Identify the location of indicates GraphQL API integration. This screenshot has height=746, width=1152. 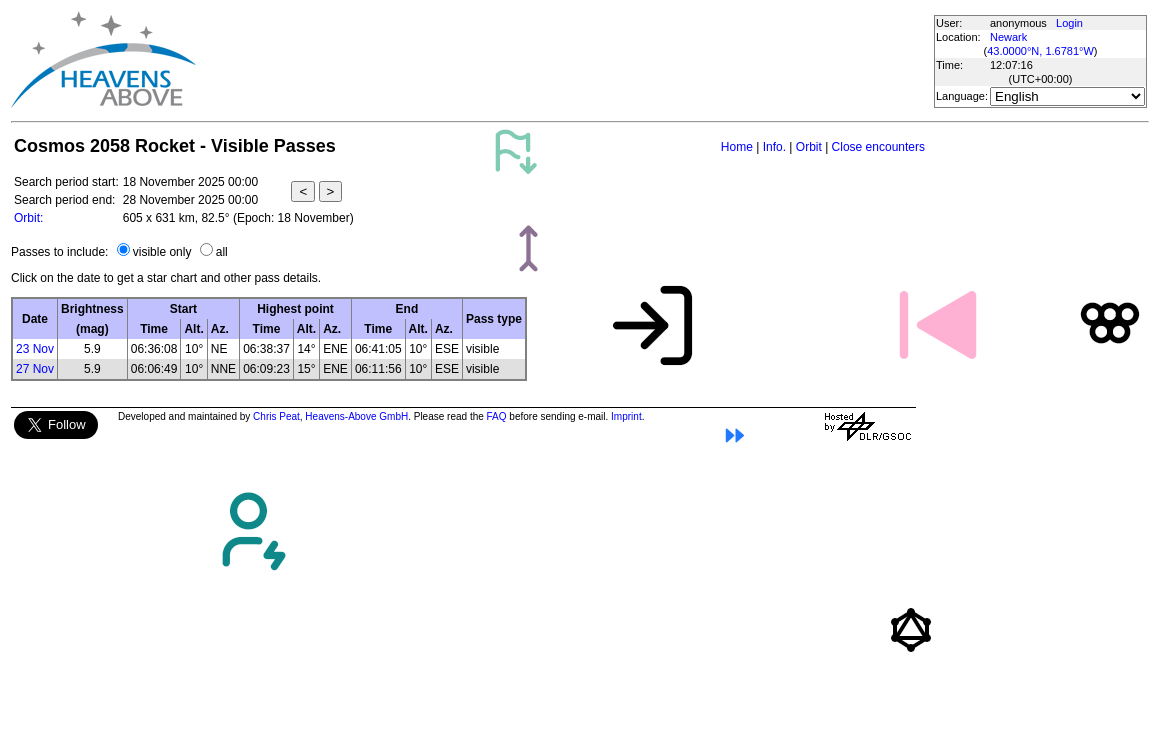
(911, 630).